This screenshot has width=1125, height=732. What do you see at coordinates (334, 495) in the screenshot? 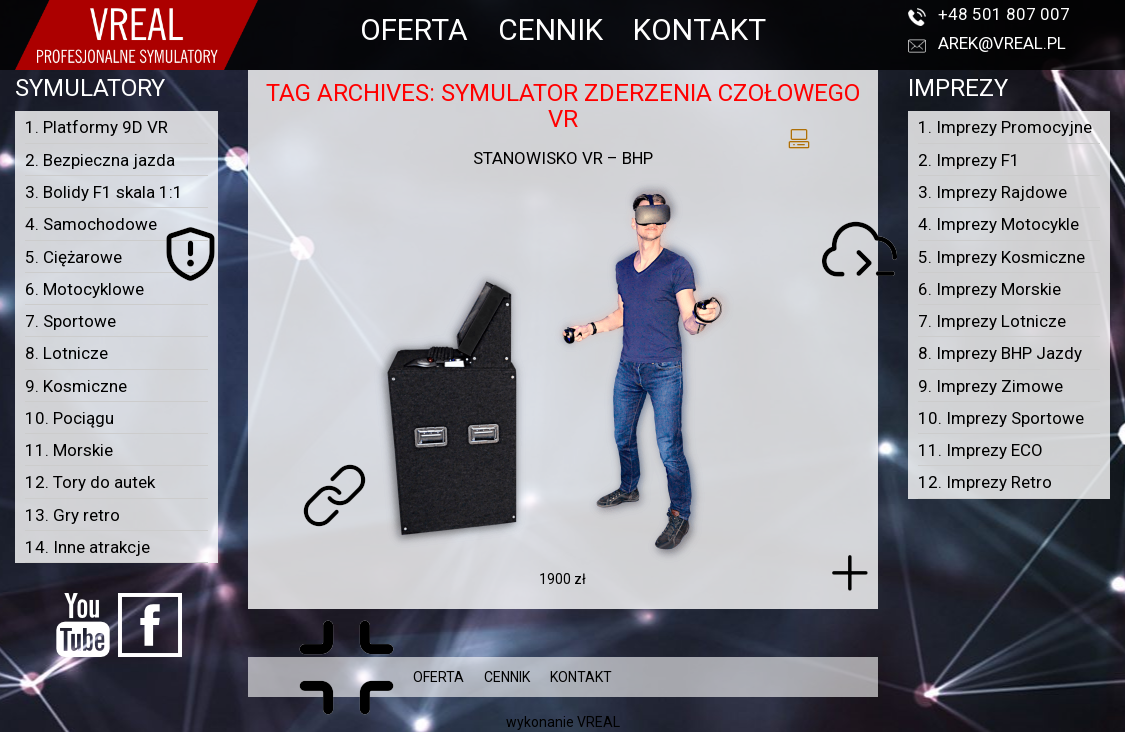
I see `copy or share a link` at bounding box center [334, 495].